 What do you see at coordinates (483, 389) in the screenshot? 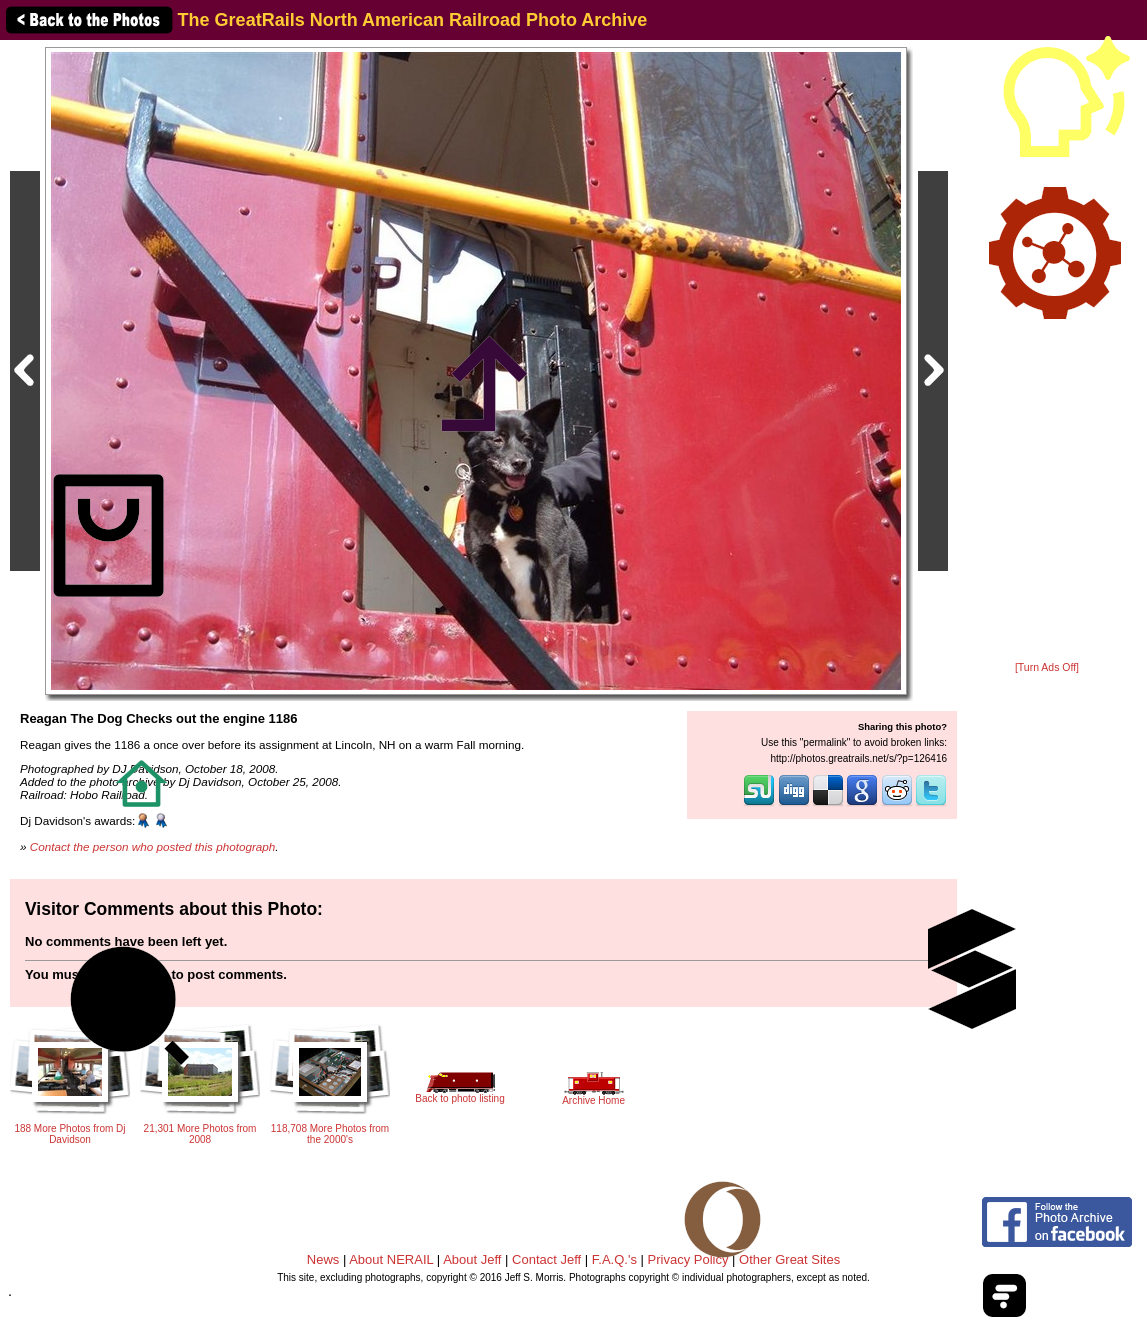
I see `turn right then continue forward` at bounding box center [483, 389].